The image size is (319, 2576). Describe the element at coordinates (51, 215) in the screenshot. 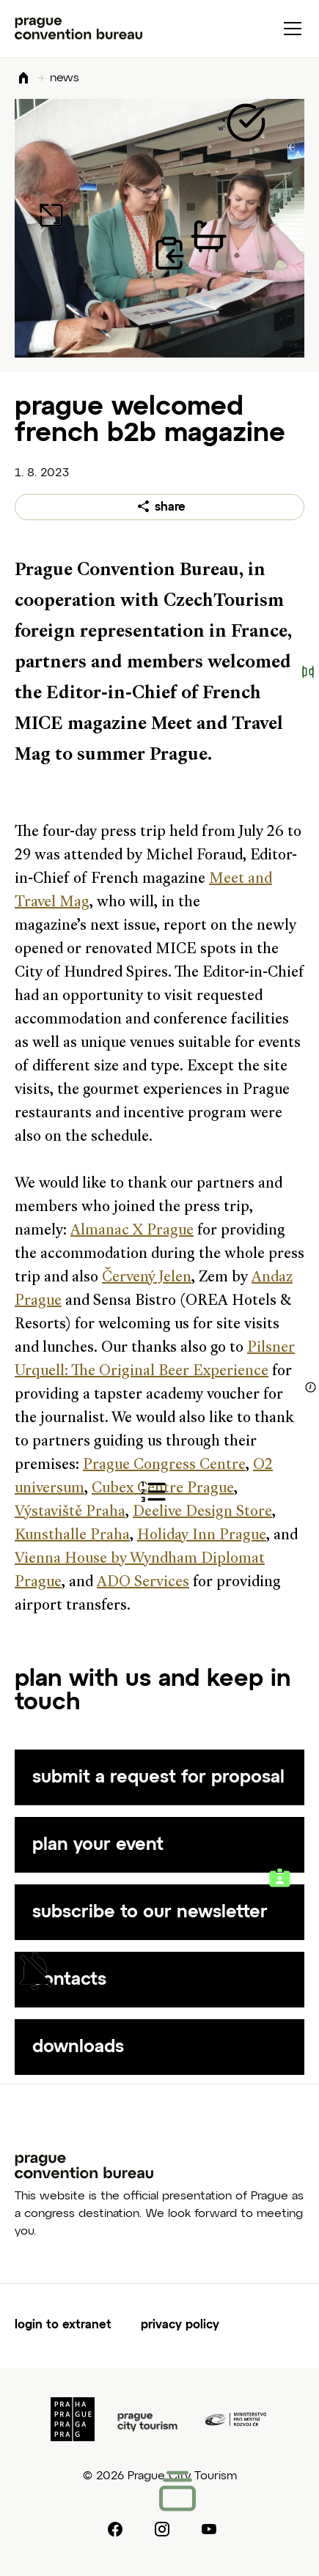

I see `open link in new window` at that location.